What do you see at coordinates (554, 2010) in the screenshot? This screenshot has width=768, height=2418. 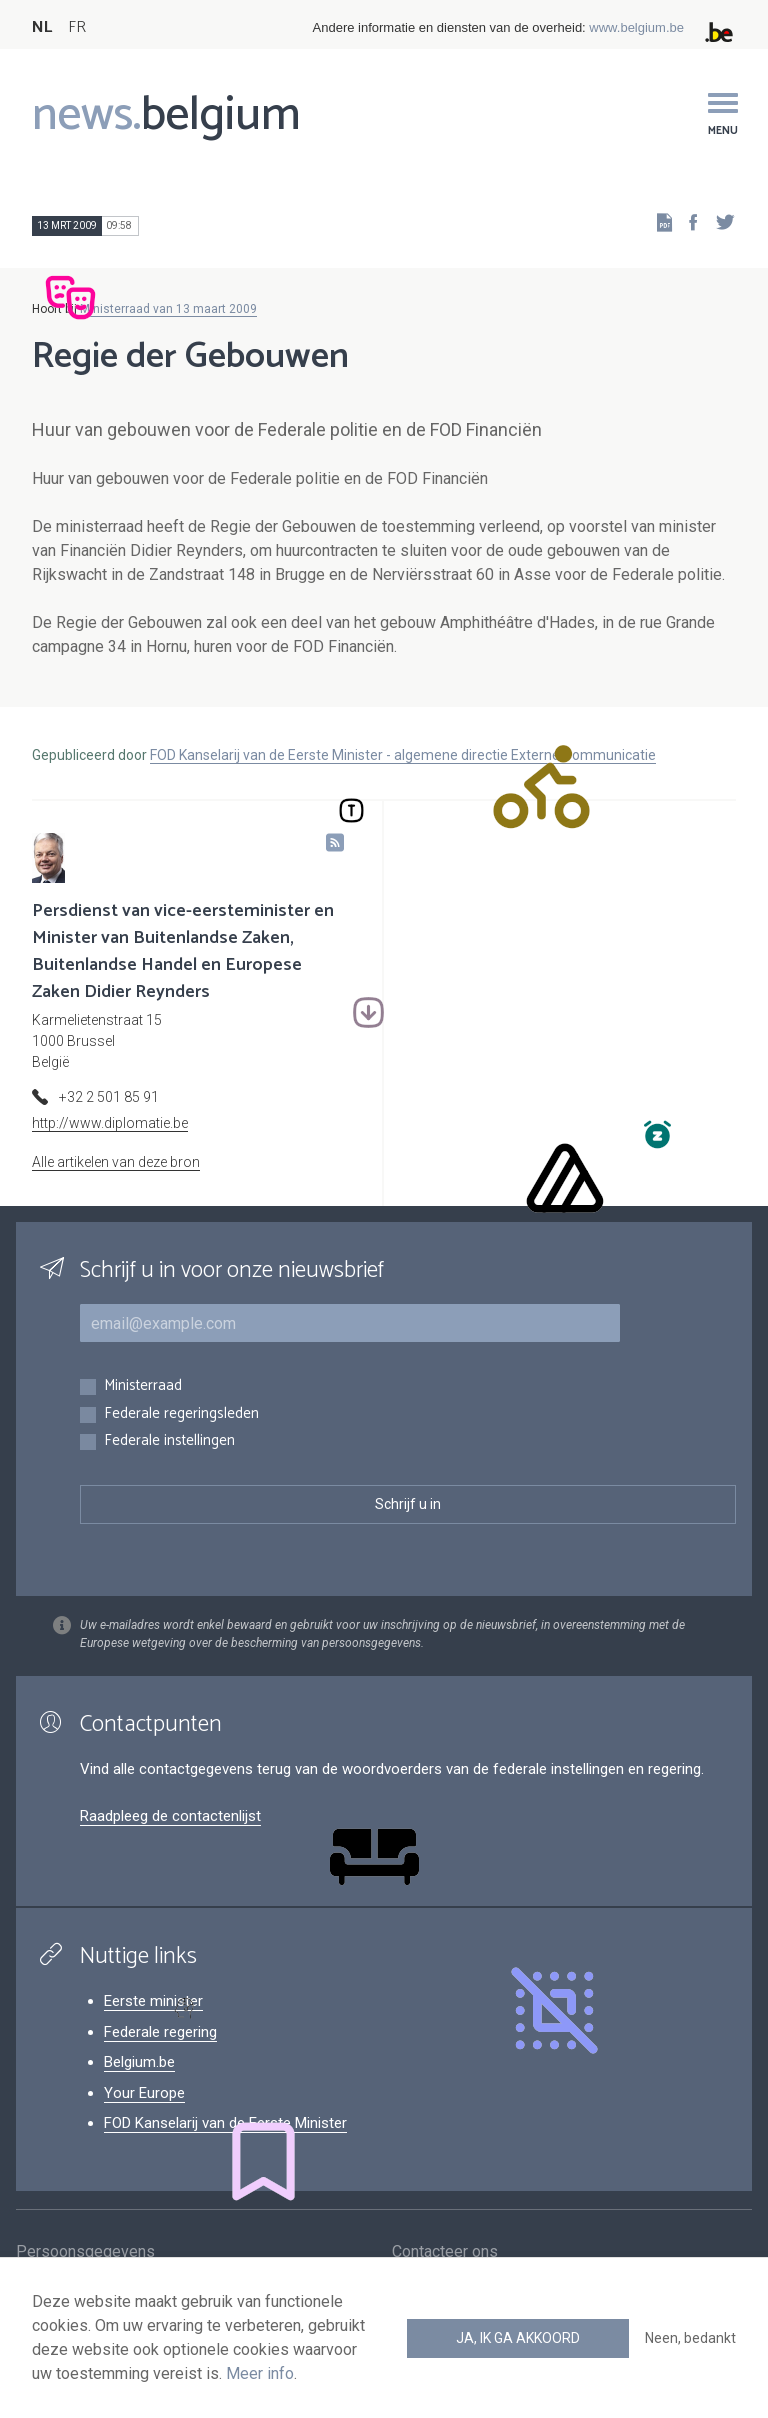 I see `deselect all items` at bounding box center [554, 2010].